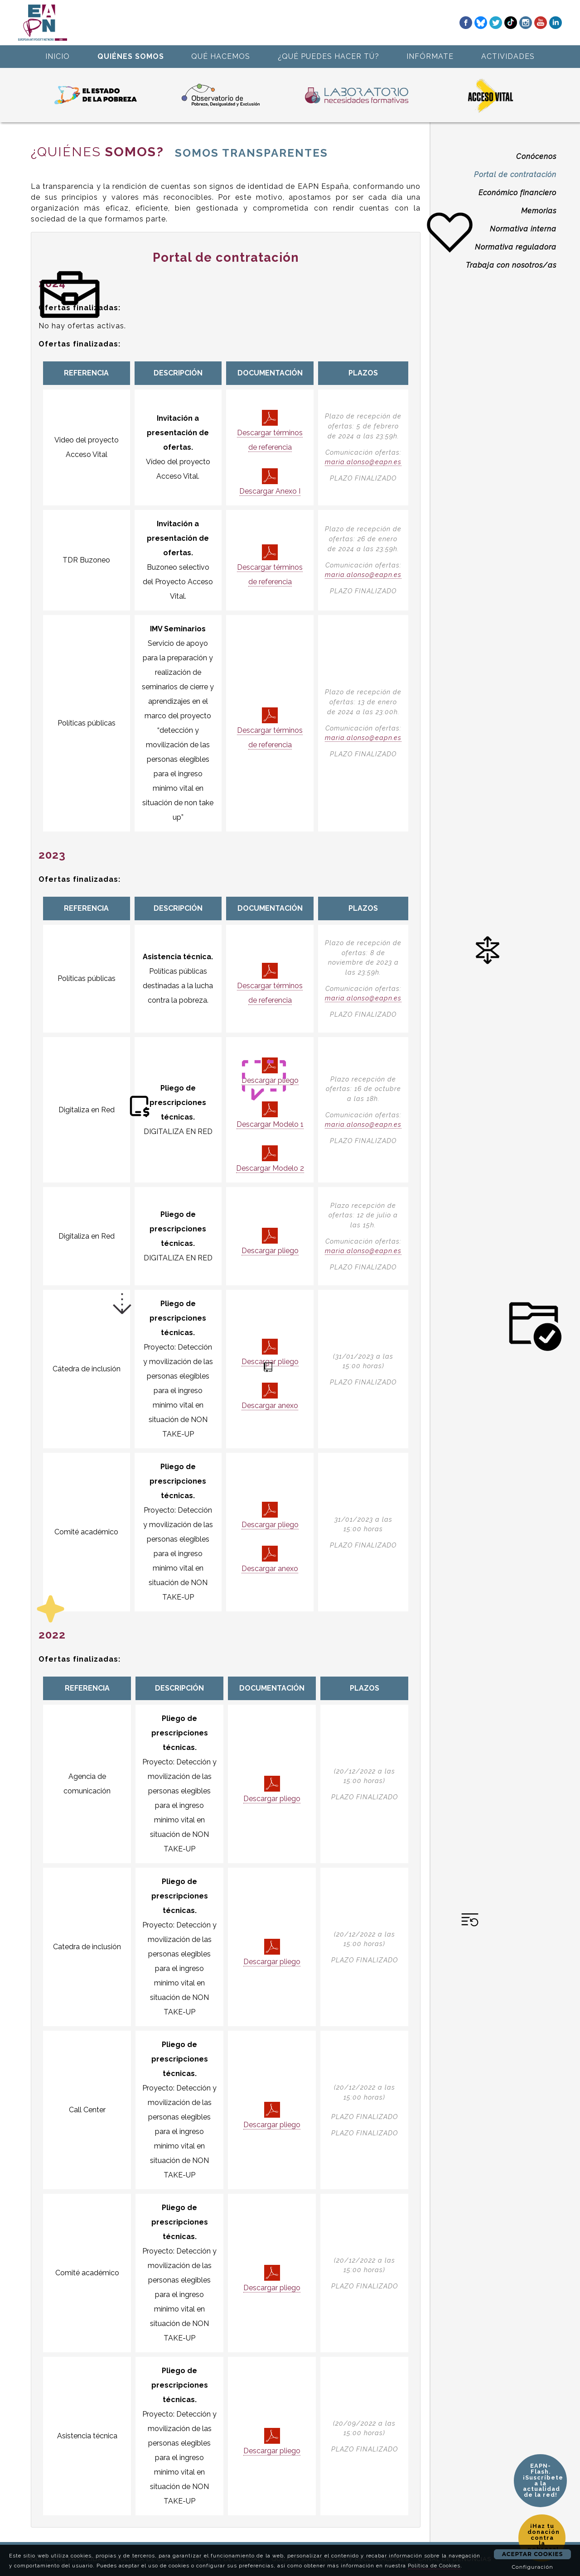  I want to click on expand all collapsed sections, so click(488, 950).